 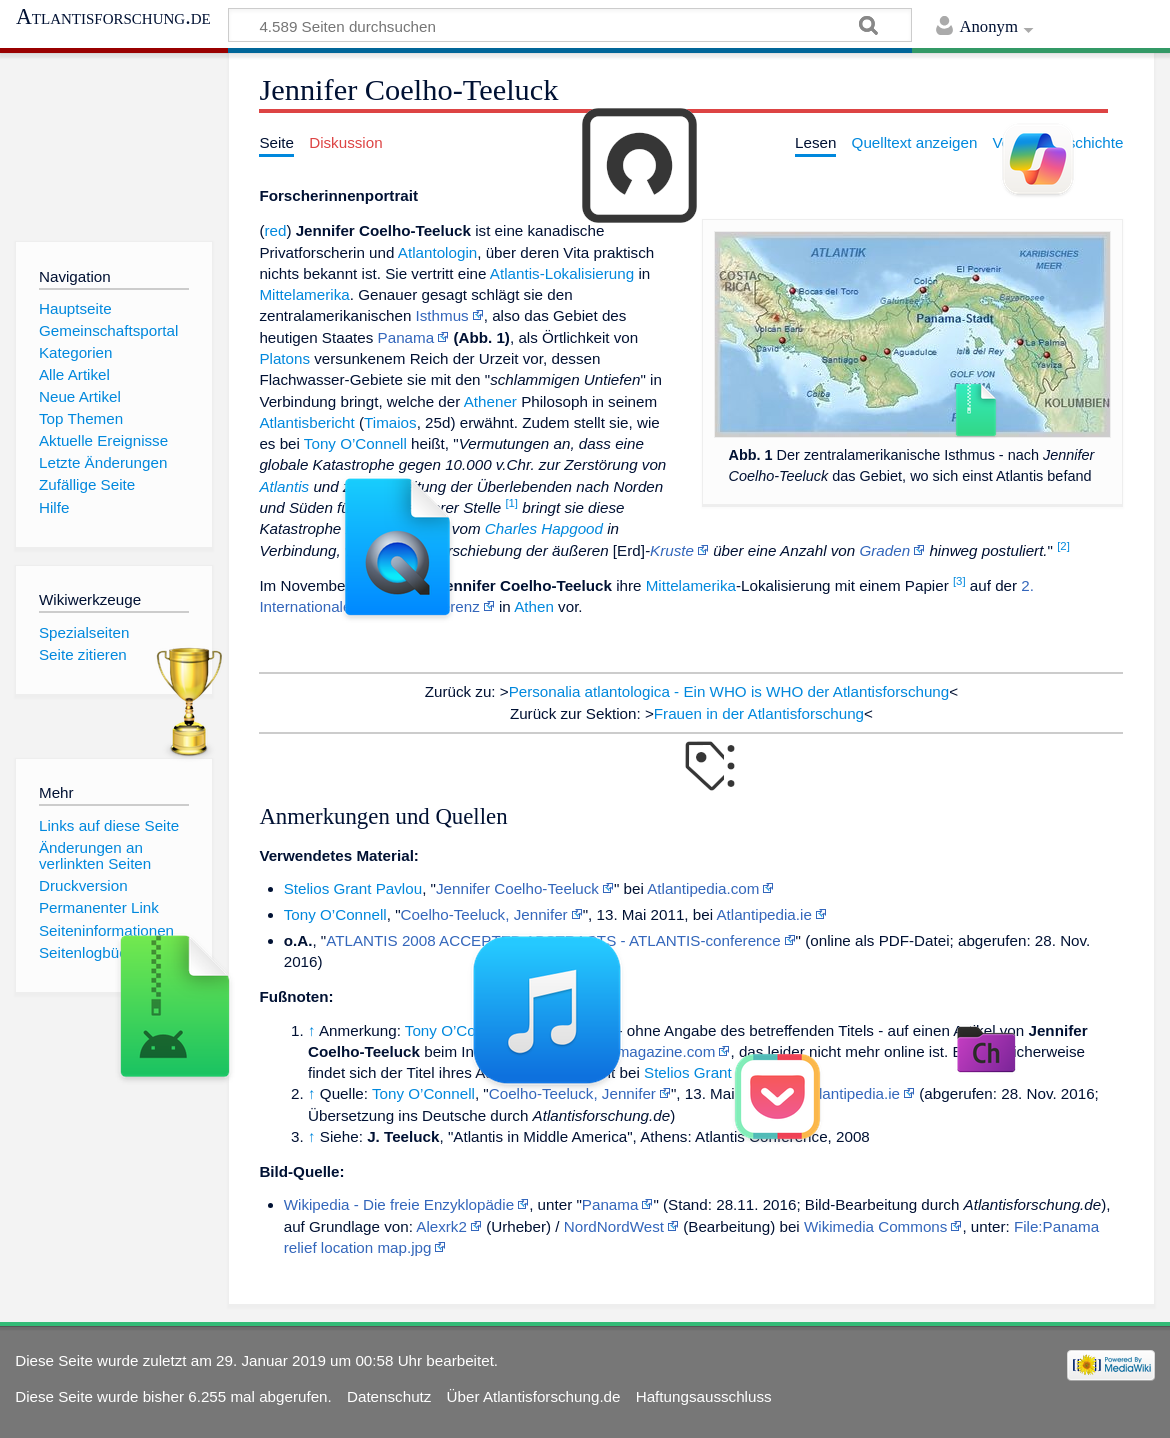 I want to click on open déjà dup backup utility, so click(x=639, y=165).